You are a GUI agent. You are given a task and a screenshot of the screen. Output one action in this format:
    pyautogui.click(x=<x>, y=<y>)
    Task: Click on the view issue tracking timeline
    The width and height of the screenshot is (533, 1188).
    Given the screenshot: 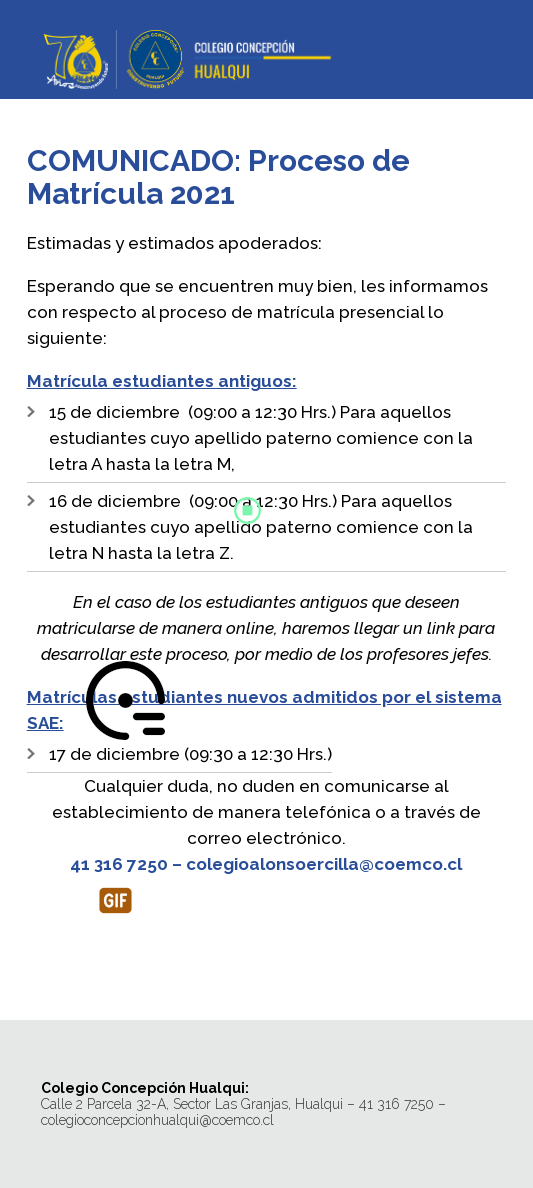 What is the action you would take?
    pyautogui.click(x=125, y=700)
    